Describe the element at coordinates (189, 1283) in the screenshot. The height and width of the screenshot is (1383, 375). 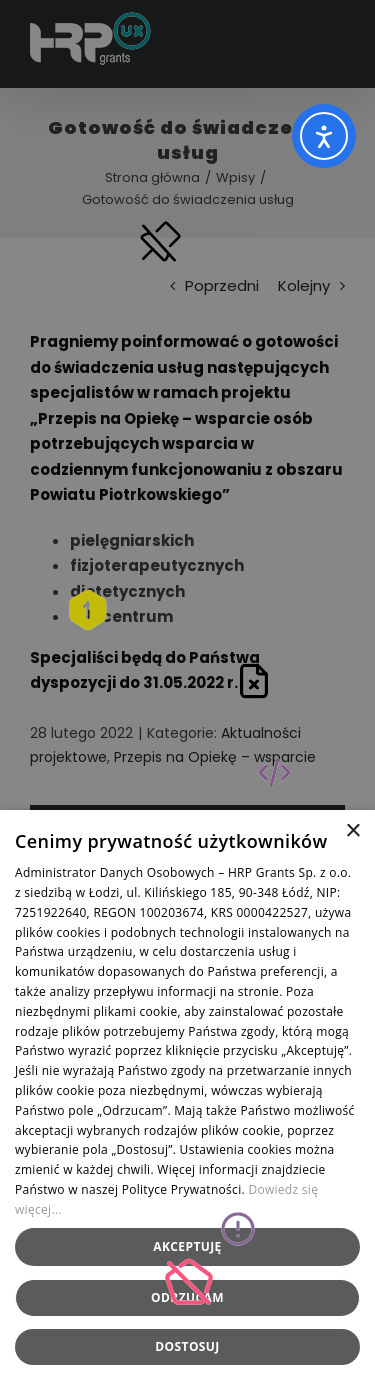
I see `indicates pentagon shape is disabled or unavailable` at that location.